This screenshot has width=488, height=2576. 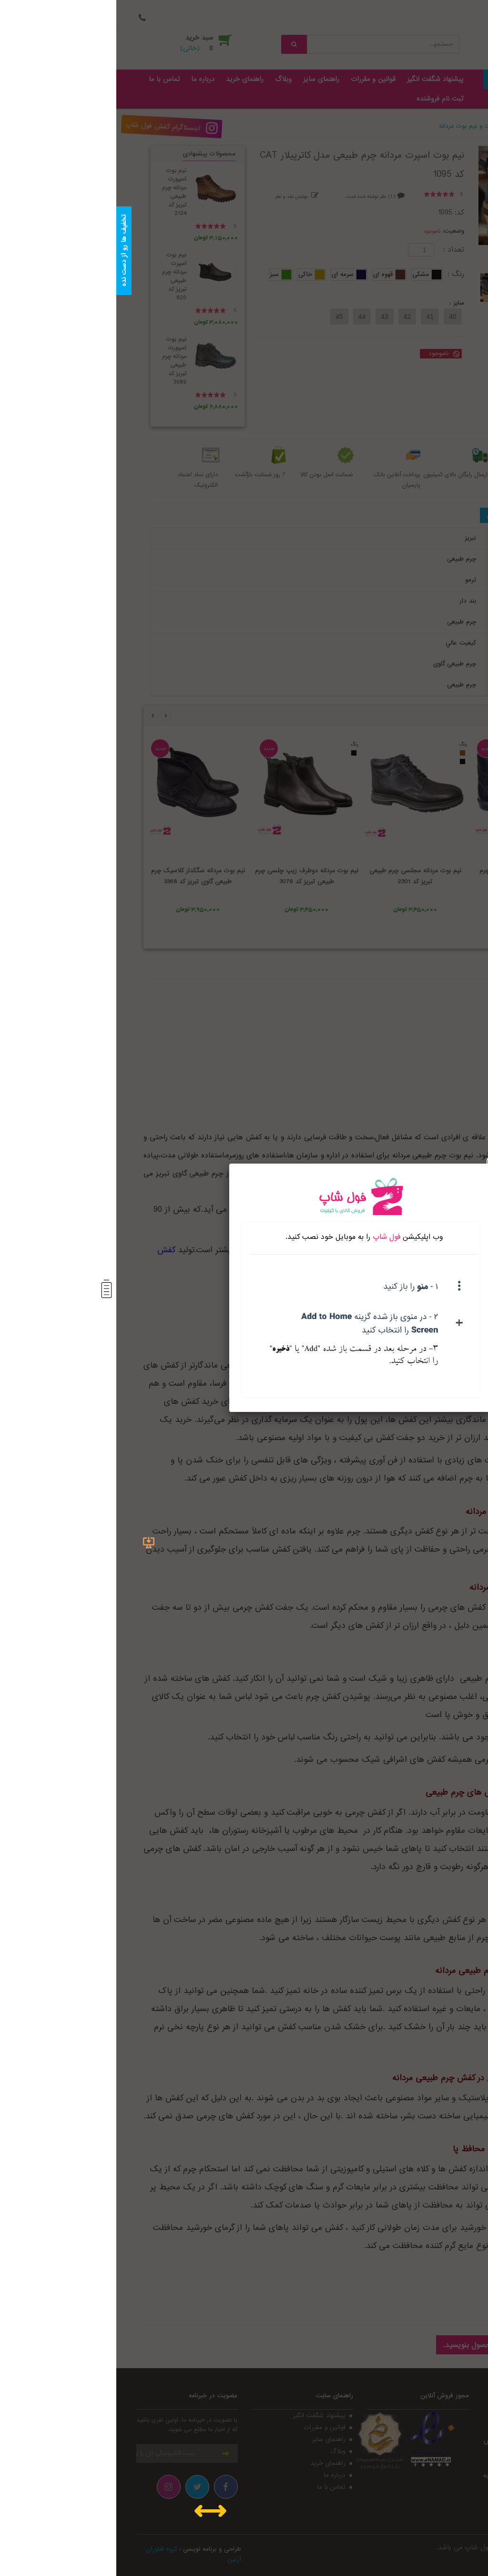 I want to click on indicates full battery charge, so click(x=106, y=1289).